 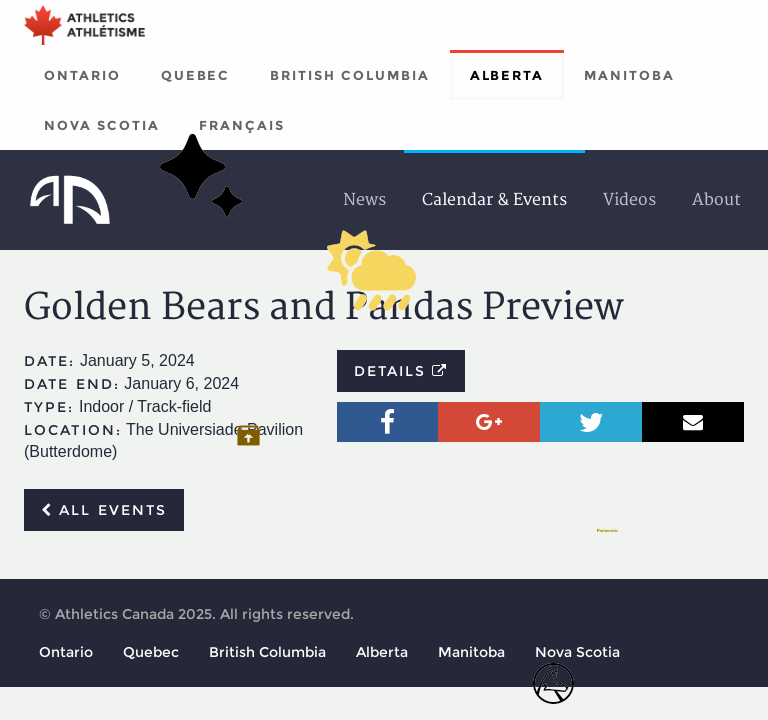 What do you see at coordinates (607, 530) in the screenshot?
I see `panasonic brand logo` at bounding box center [607, 530].